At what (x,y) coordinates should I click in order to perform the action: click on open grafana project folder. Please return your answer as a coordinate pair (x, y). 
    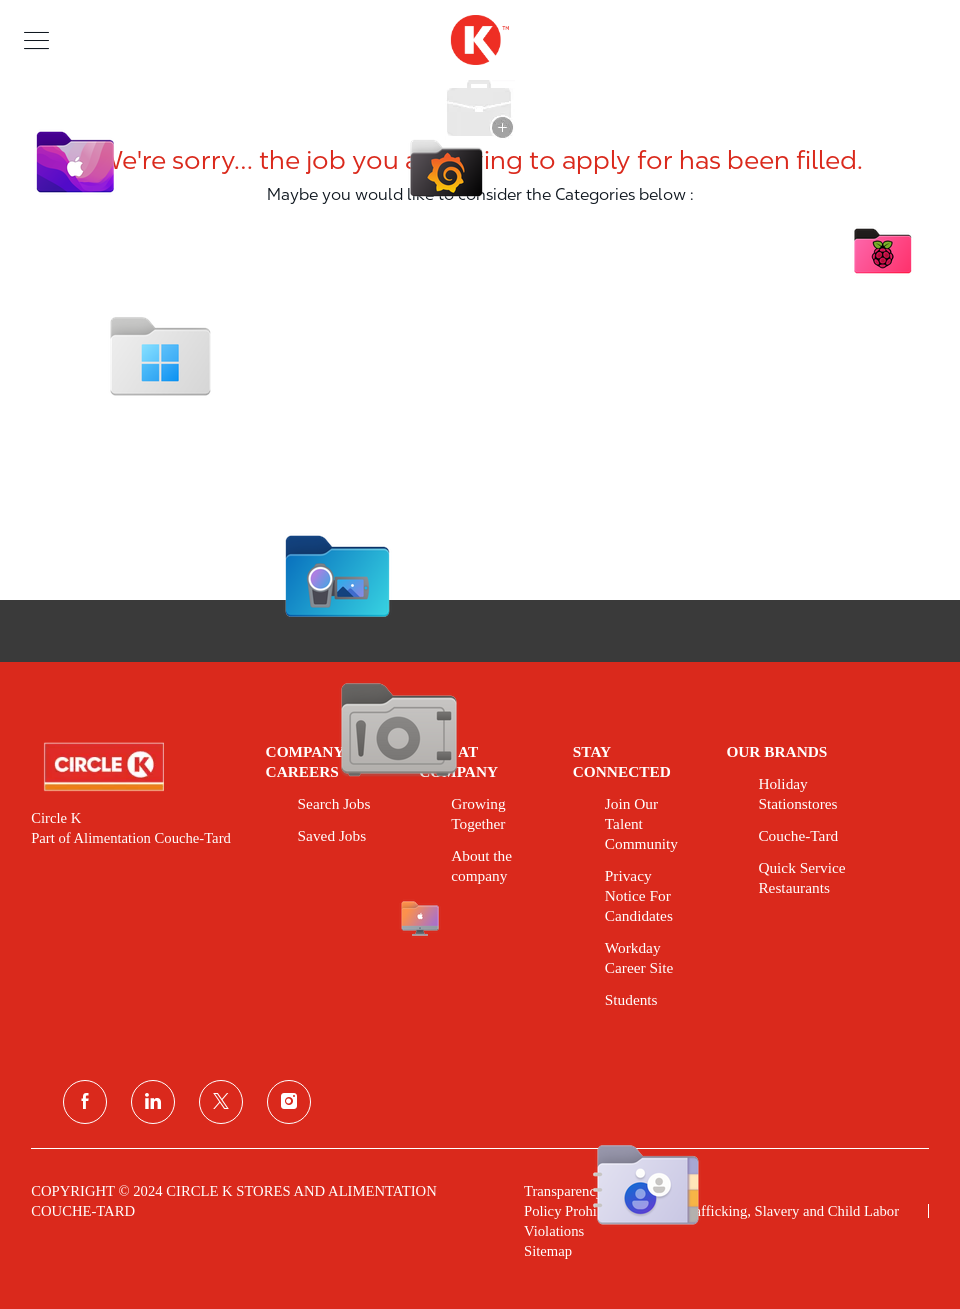
    Looking at the image, I should click on (446, 170).